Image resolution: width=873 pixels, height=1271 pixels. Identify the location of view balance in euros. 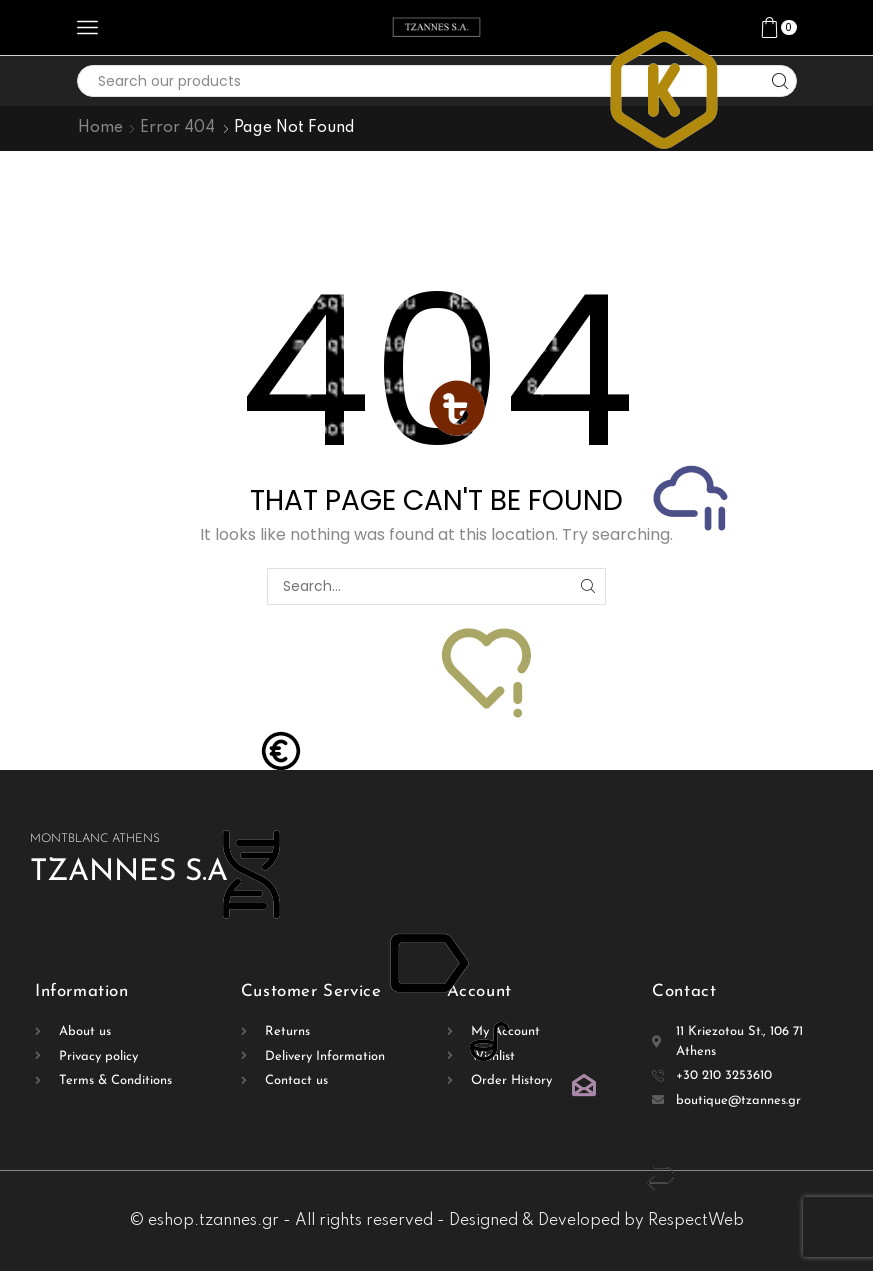
(281, 751).